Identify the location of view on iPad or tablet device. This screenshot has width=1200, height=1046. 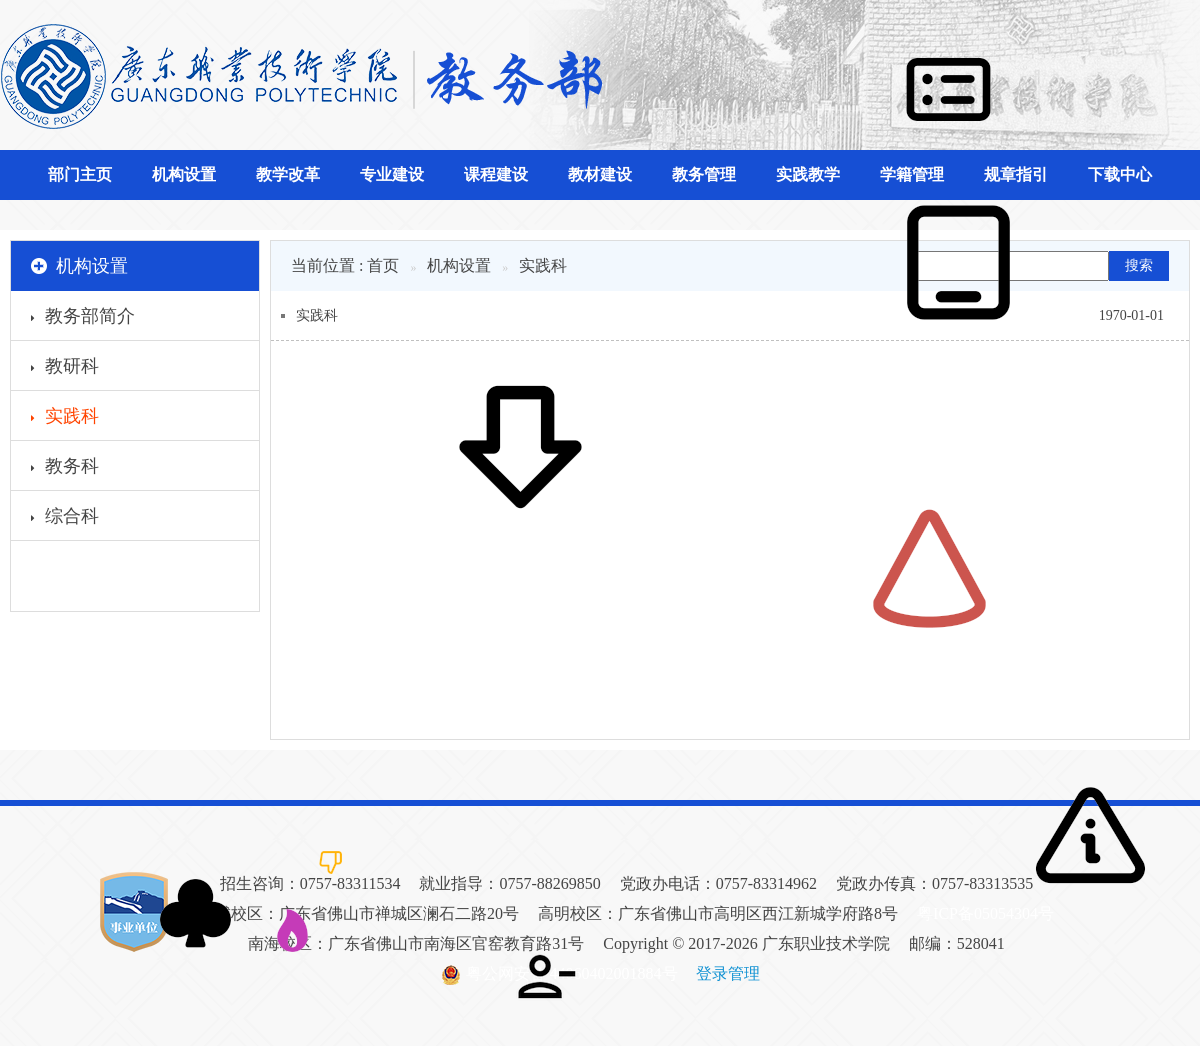
(958, 262).